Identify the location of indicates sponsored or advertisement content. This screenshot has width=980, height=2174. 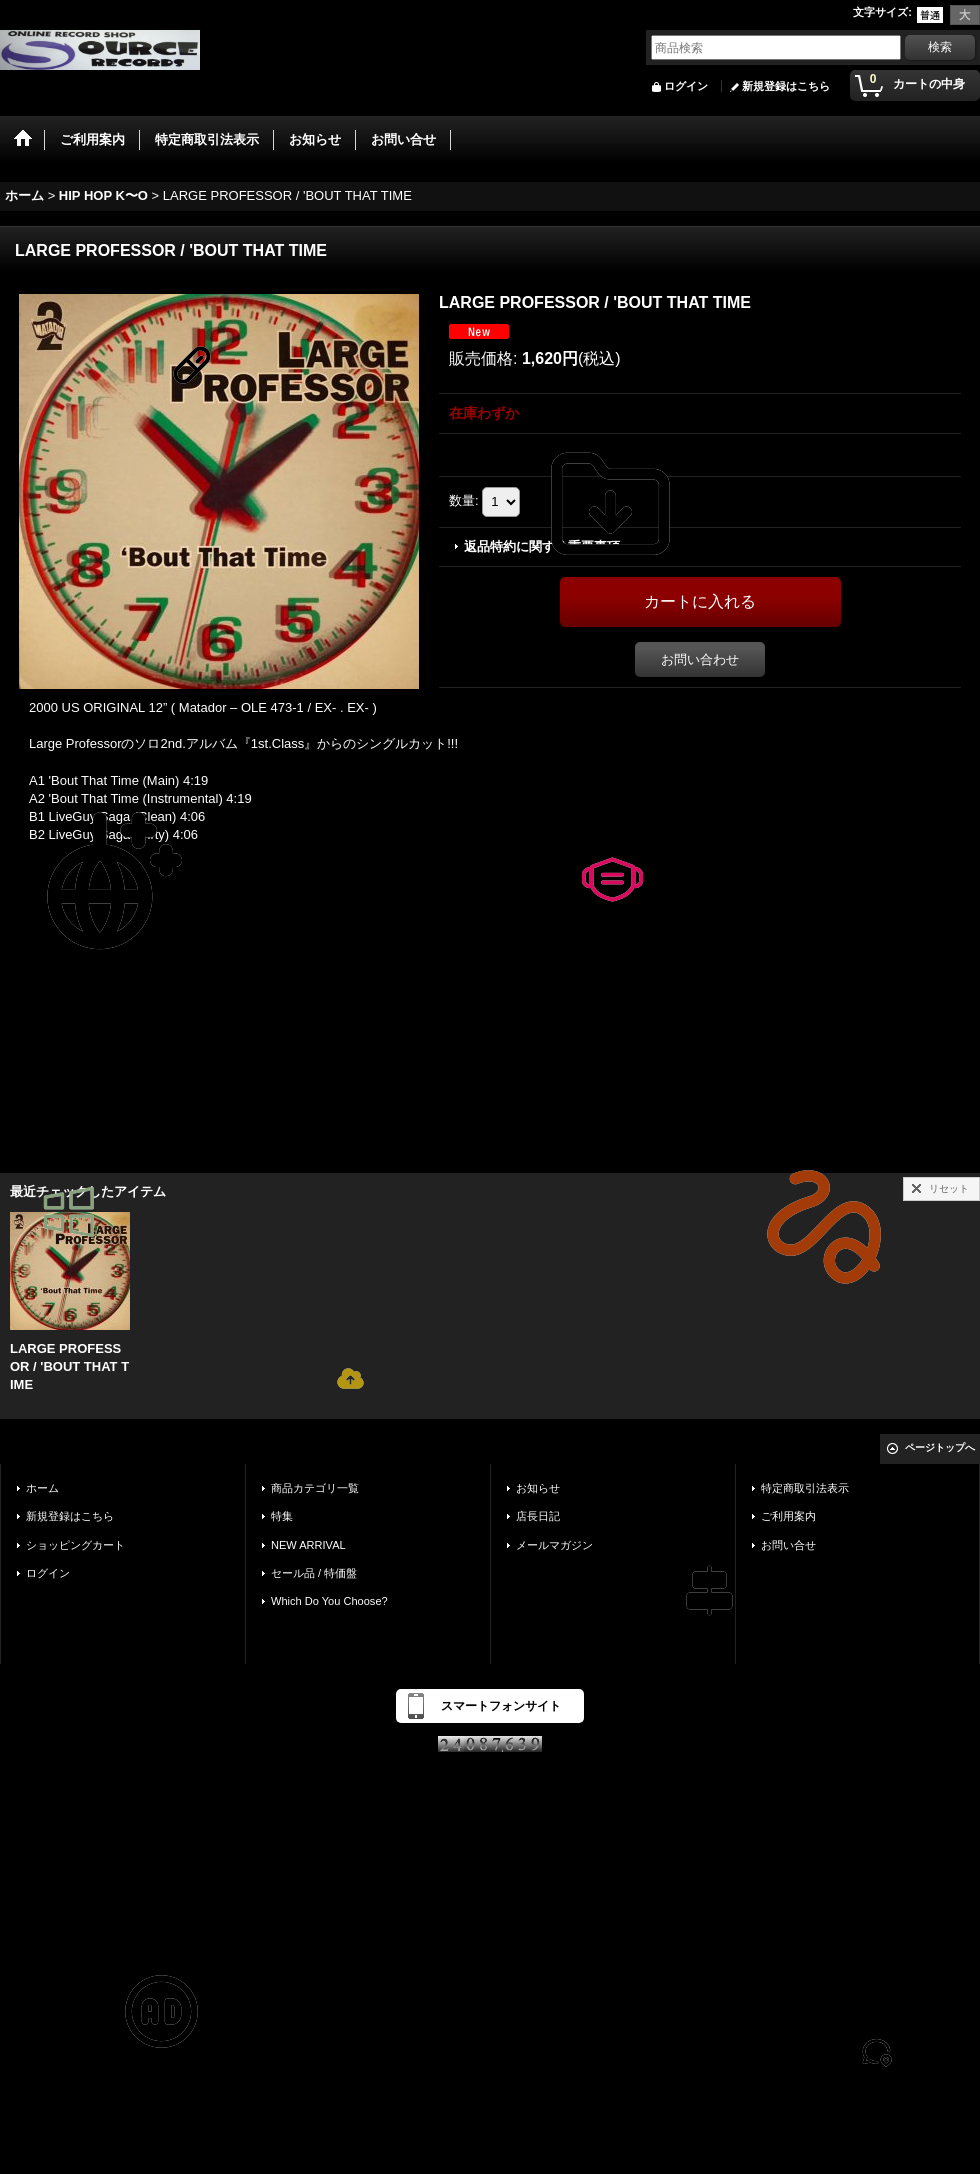
(161, 2011).